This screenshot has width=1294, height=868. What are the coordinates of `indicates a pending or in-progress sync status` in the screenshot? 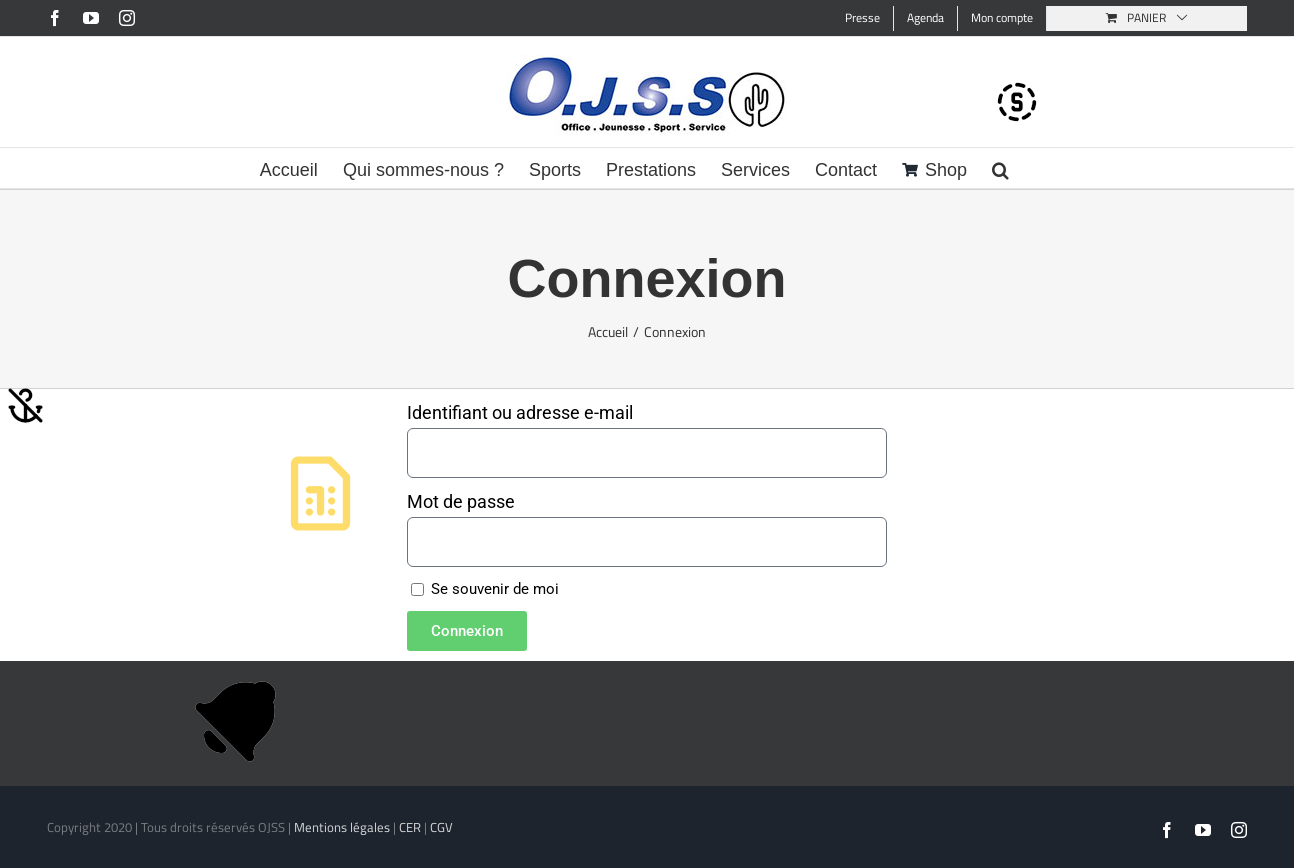 It's located at (1017, 102).